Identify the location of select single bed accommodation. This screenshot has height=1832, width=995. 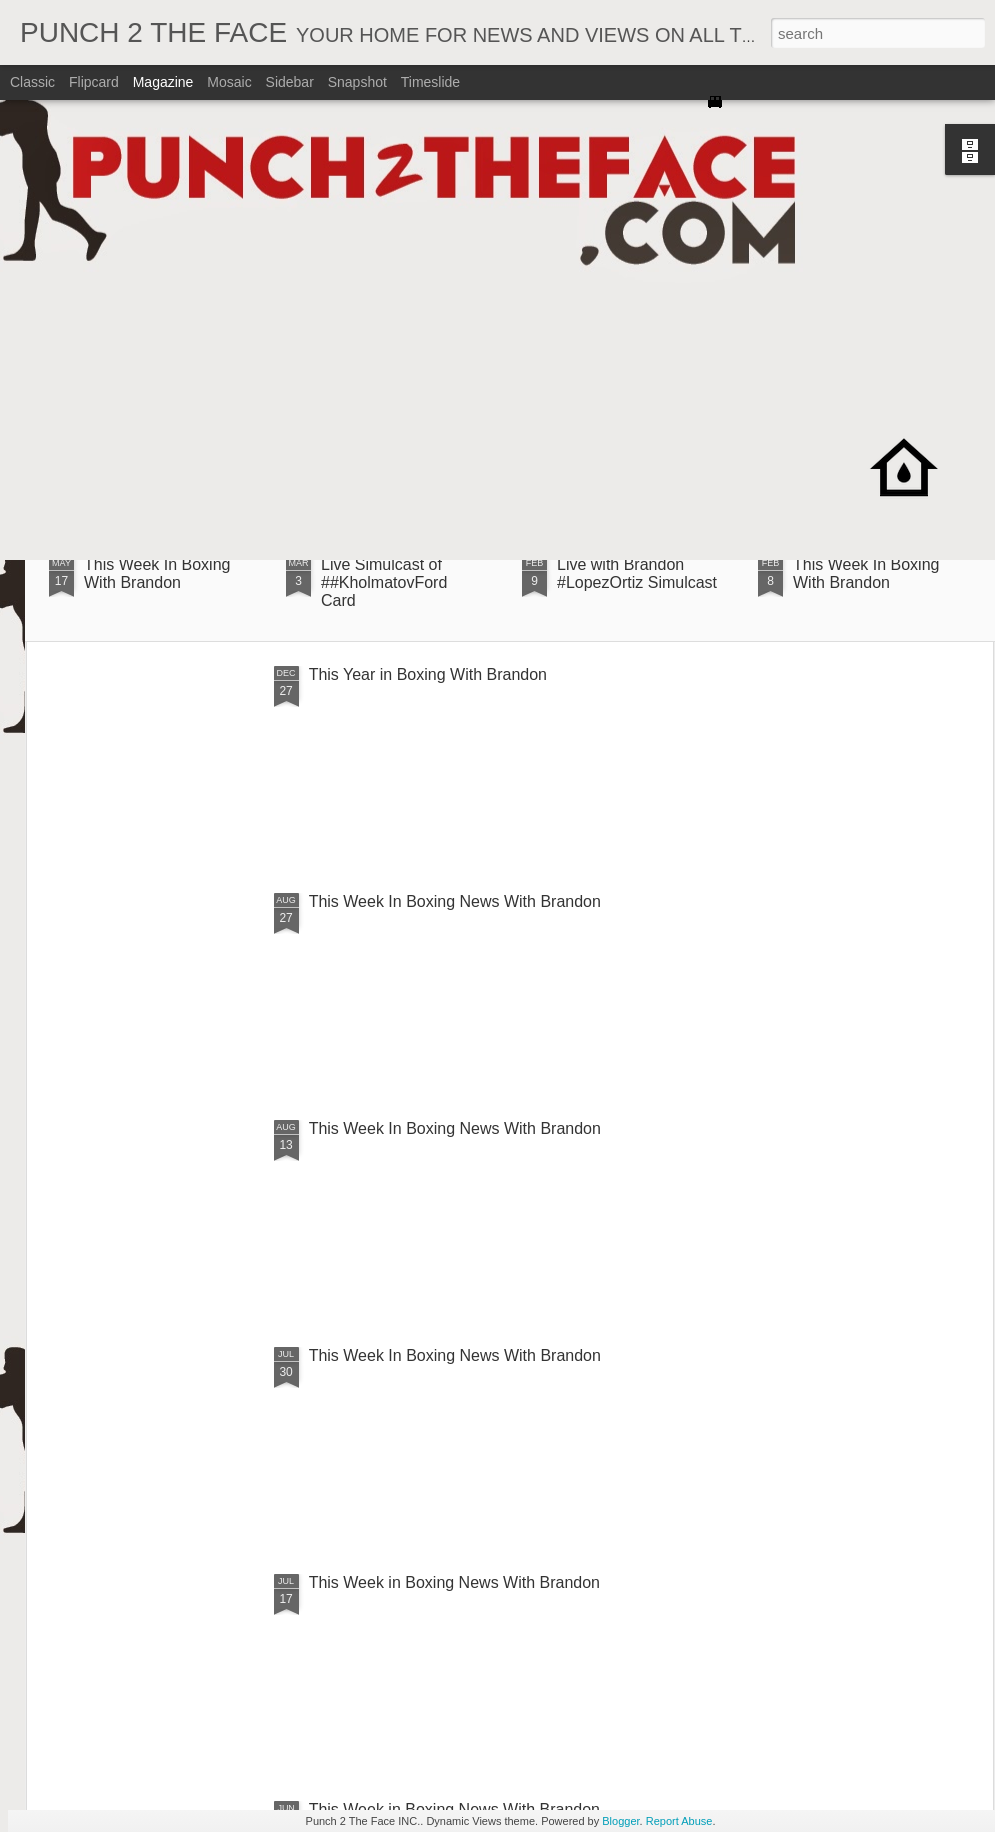
(715, 102).